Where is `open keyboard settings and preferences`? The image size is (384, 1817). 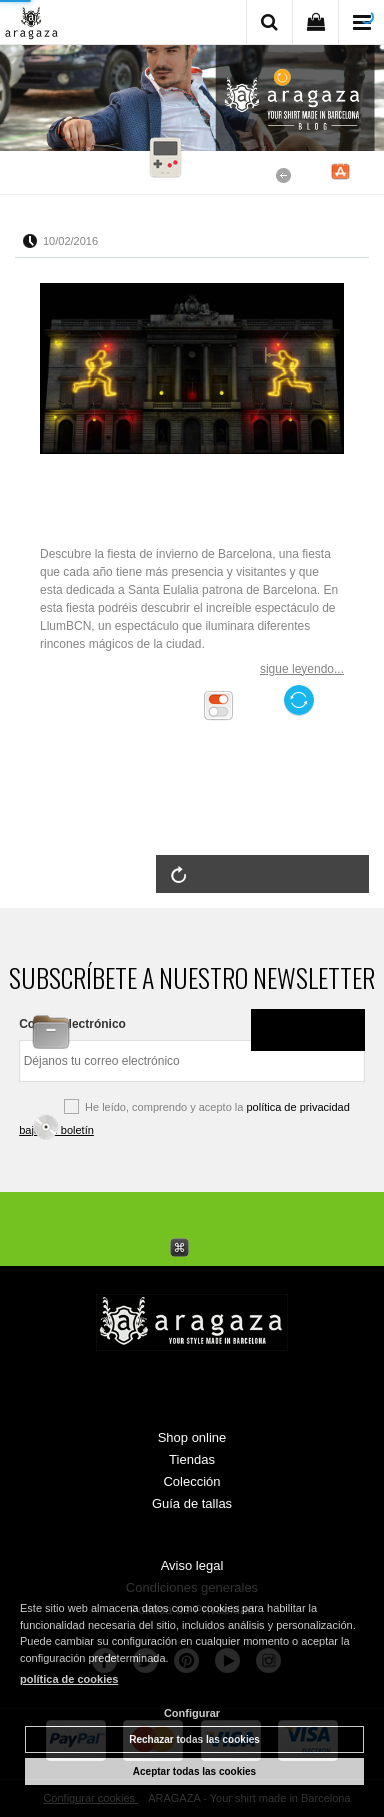 open keyboard settings and preferences is located at coordinates (179, 1247).